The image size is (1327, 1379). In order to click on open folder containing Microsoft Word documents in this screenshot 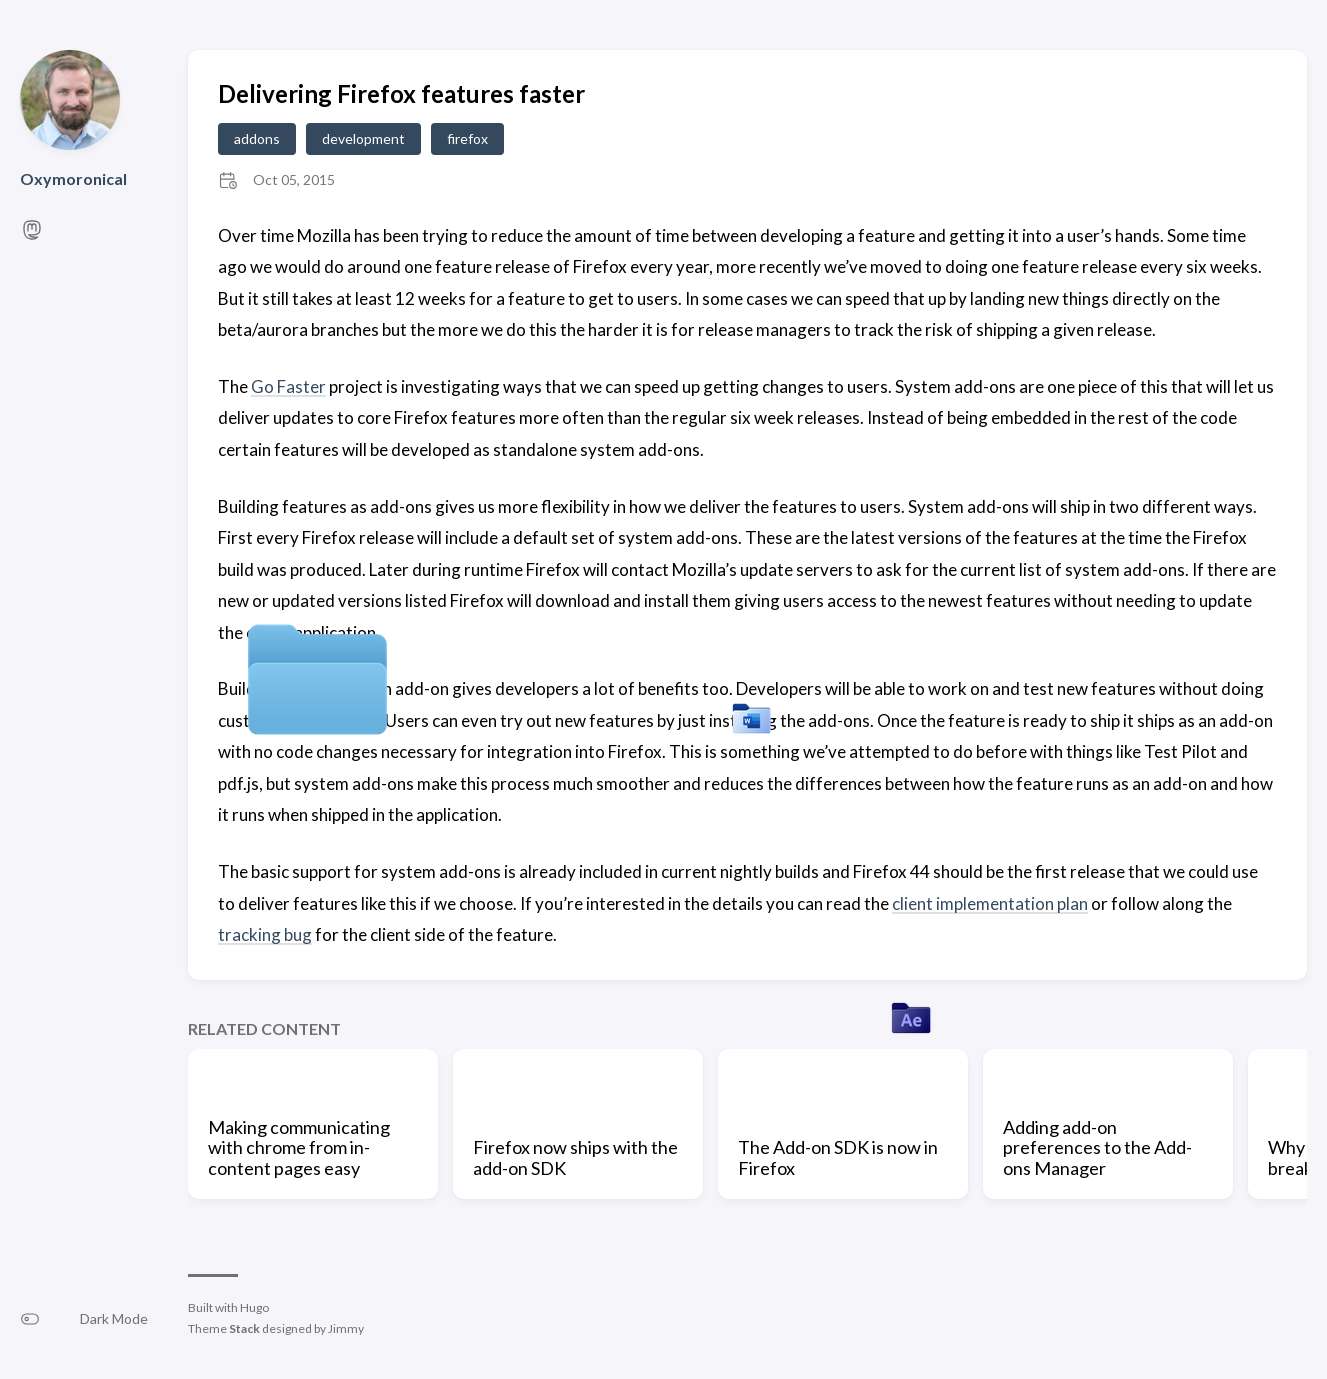, I will do `click(751, 719)`.